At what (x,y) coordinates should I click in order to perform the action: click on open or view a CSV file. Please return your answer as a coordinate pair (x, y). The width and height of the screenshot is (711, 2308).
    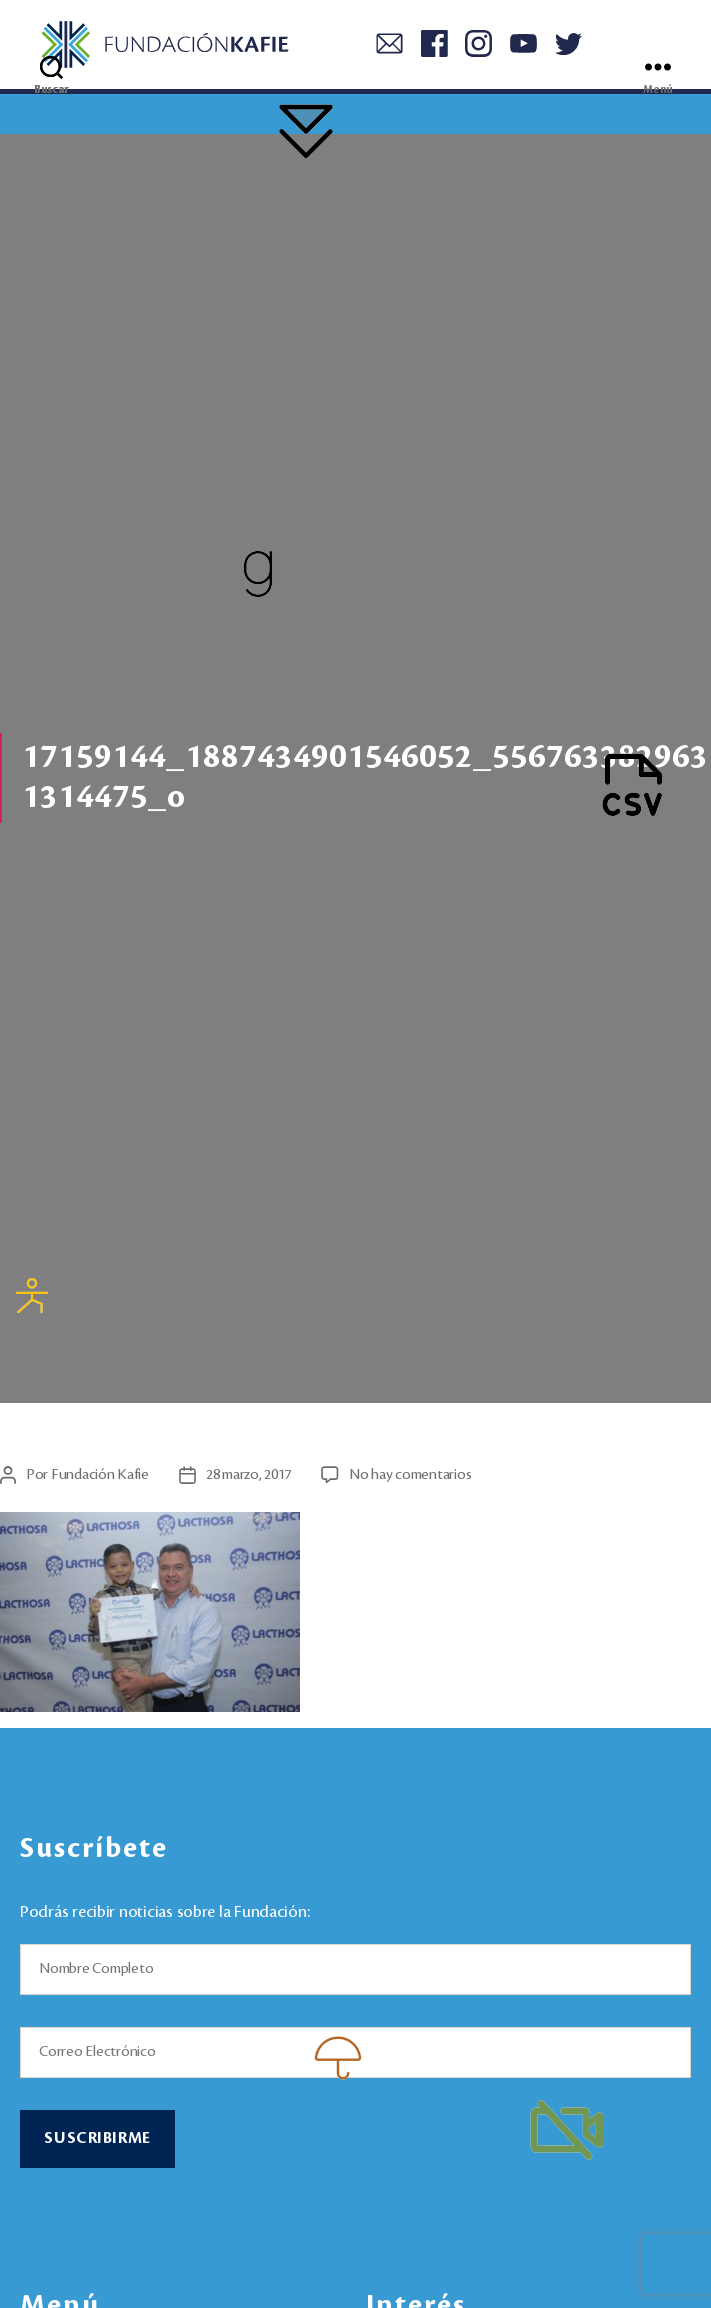
    Looking at the image, I should click on (633, 787).